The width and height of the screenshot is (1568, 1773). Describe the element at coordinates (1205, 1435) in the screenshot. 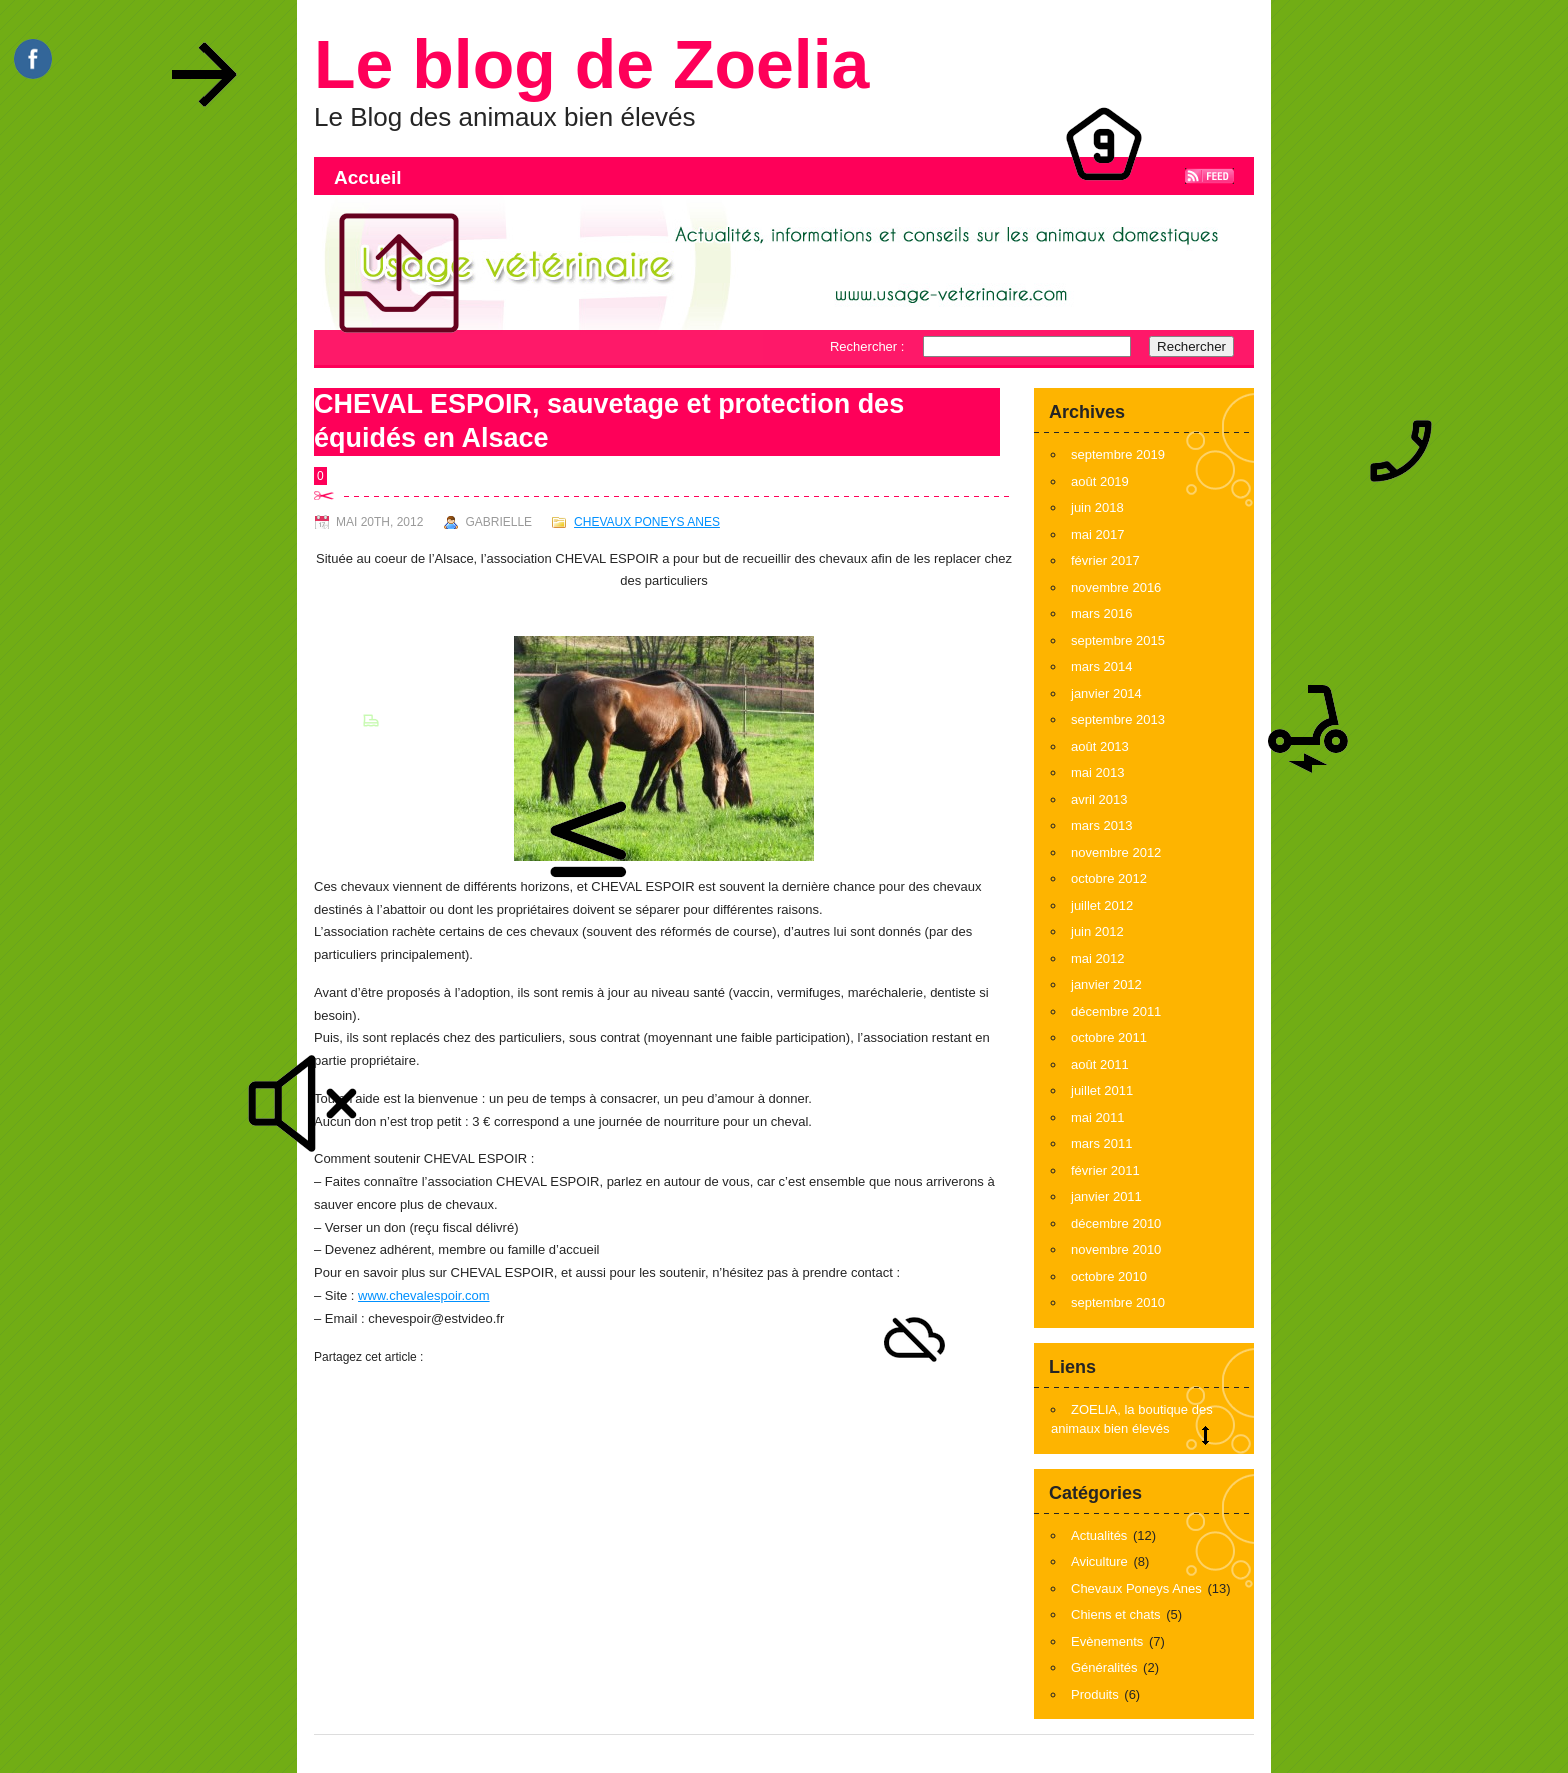

I see `adjust height or vertical size` at that location.